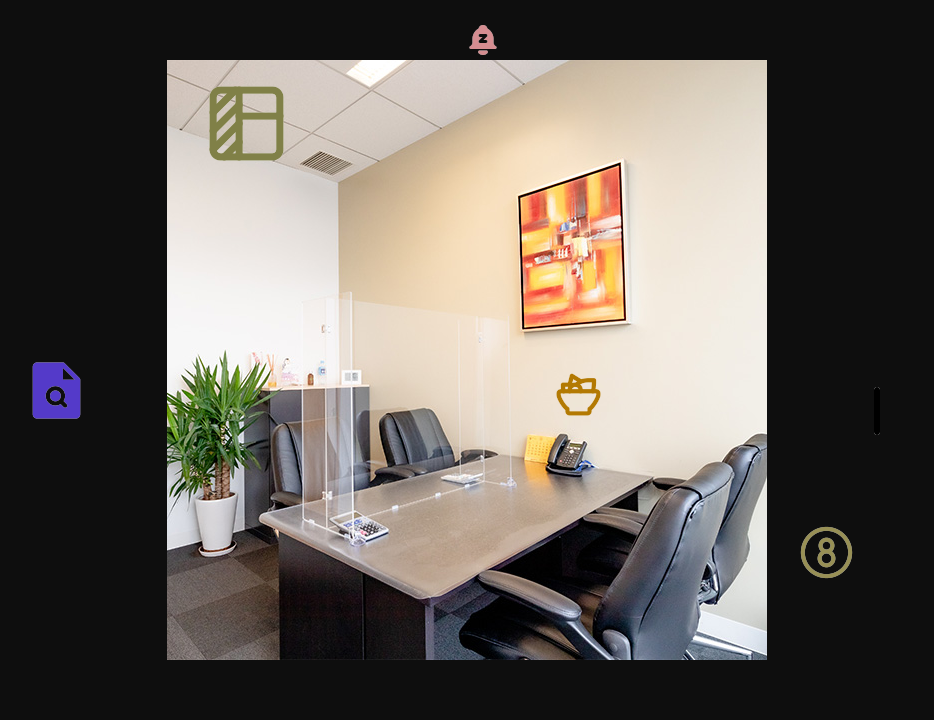 This screenshot has width=934, height=720. What do you see at coordinates (826, 552) in the screenshot?
I see `indicates step 8 in a multi-step process` at bounding box center [826, 552].